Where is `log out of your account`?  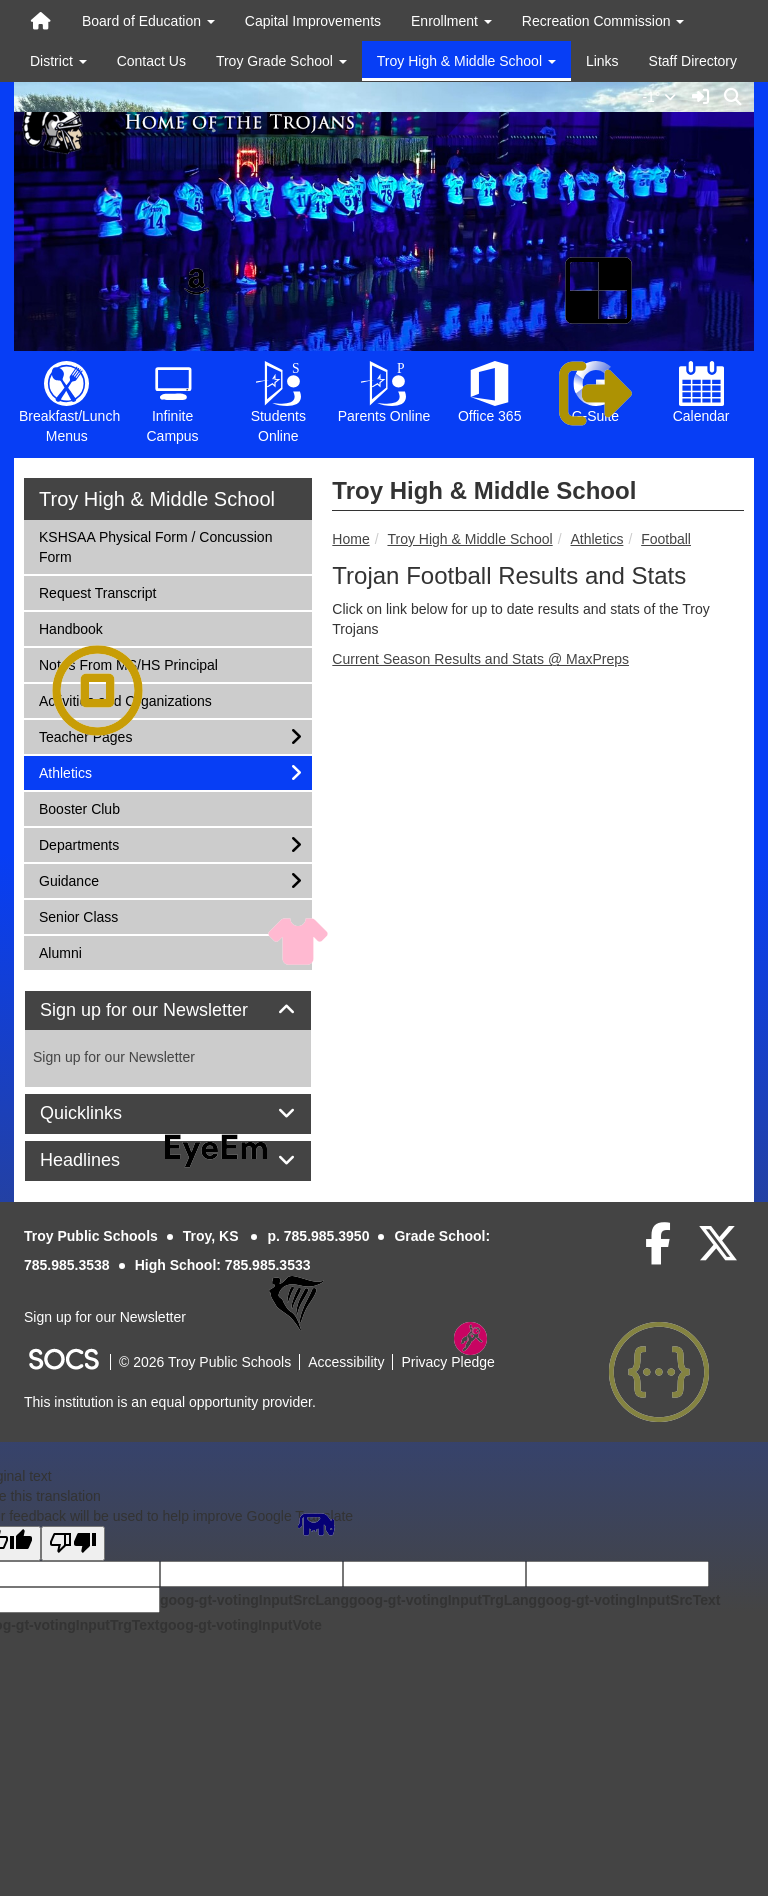
log out of your account is located at coordinates (595, 393).